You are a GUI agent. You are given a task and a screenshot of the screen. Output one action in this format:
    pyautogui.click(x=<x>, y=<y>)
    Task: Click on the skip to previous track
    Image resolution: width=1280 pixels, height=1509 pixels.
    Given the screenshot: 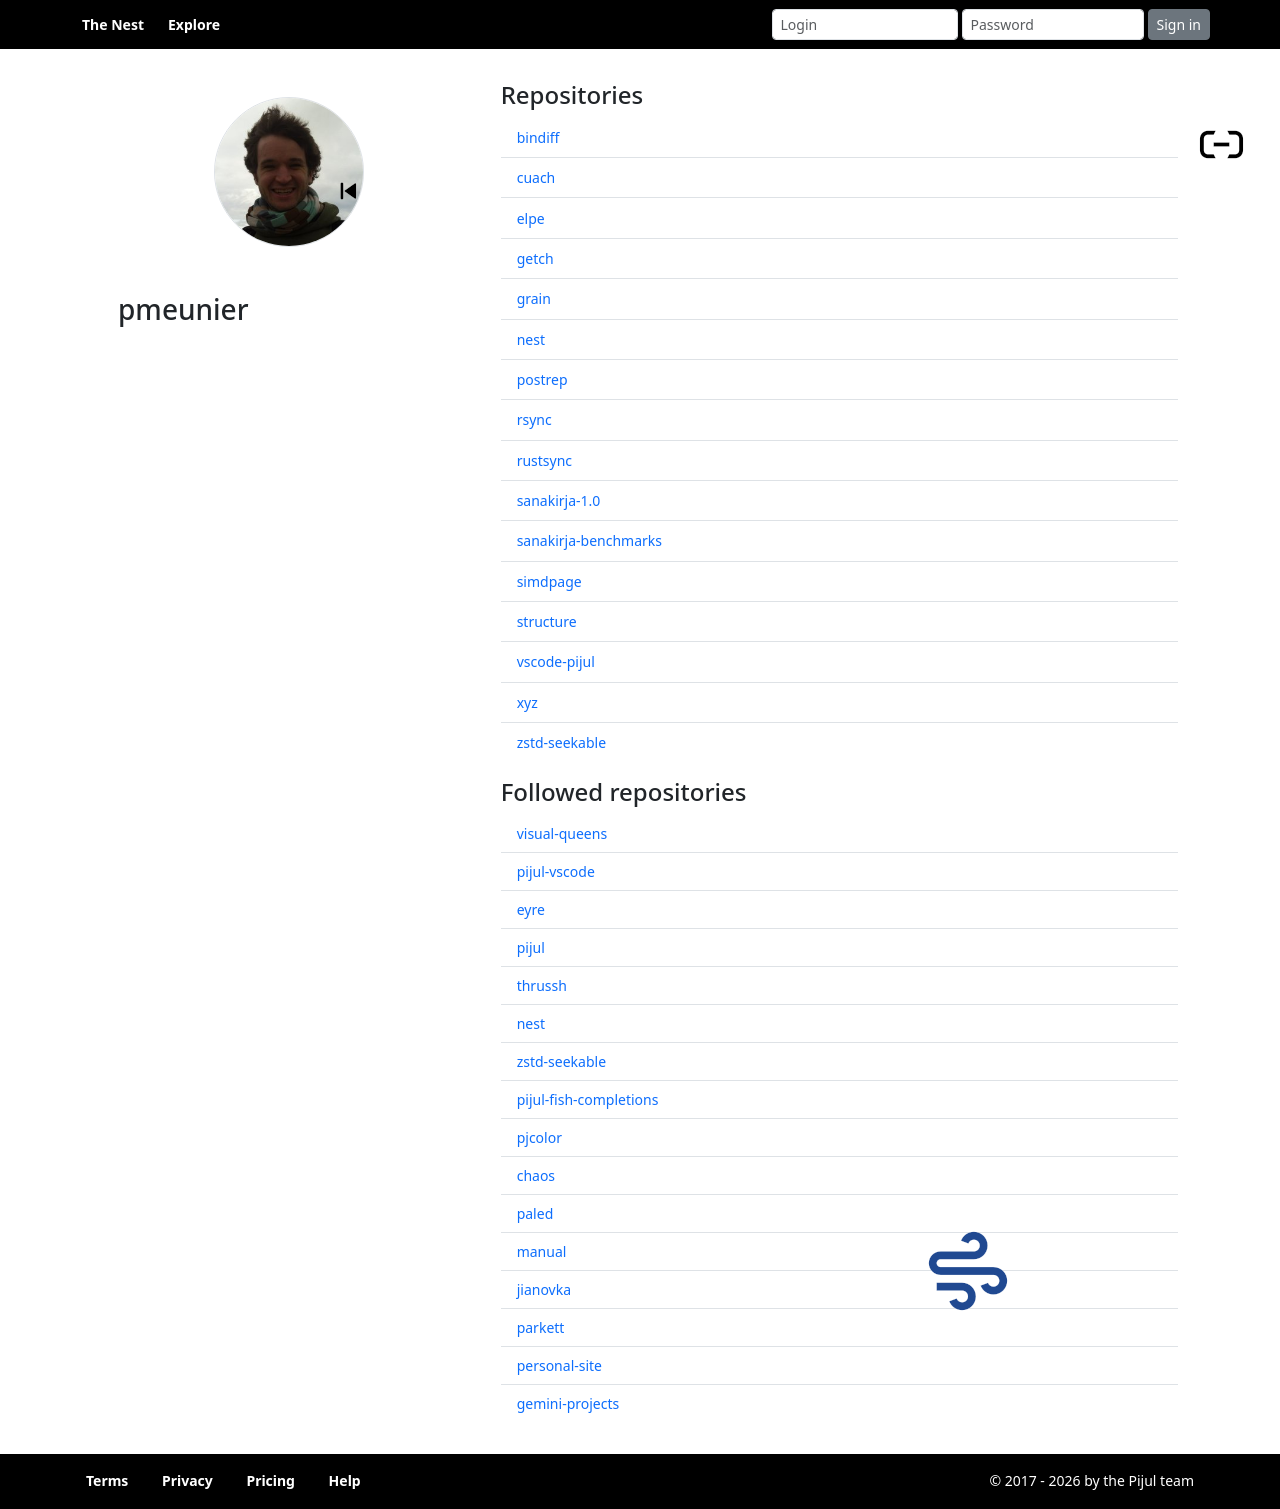 What is the action you would take?
    pyautogui.click(x=349, y=191)
    